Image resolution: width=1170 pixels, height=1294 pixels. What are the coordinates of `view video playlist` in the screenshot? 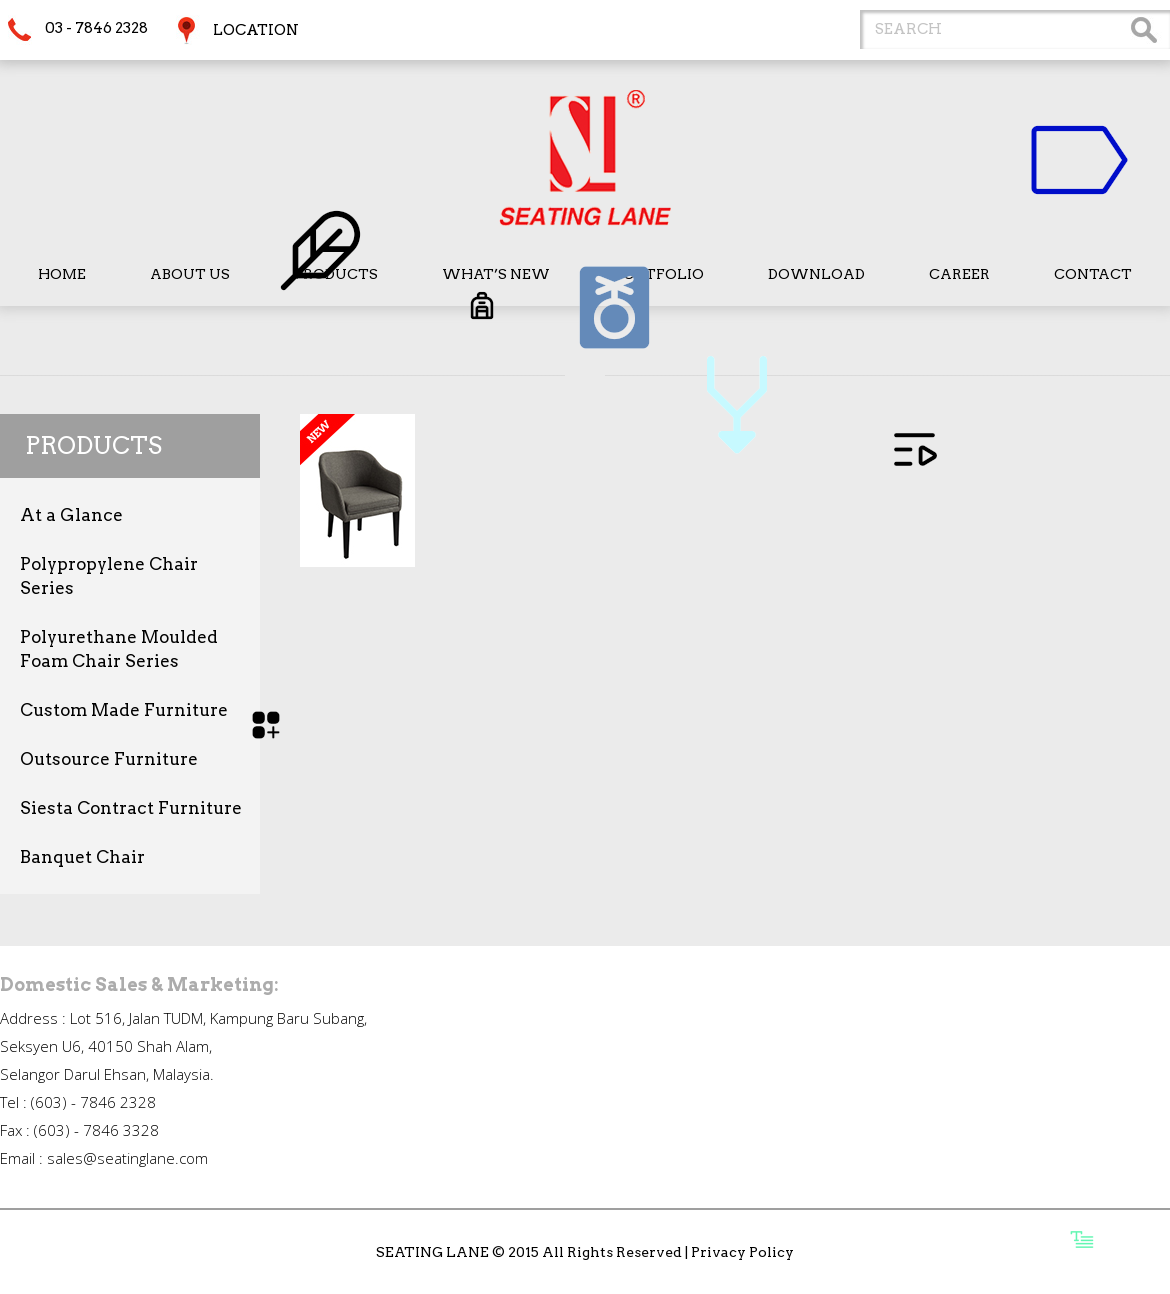 It's located at (914, 449).